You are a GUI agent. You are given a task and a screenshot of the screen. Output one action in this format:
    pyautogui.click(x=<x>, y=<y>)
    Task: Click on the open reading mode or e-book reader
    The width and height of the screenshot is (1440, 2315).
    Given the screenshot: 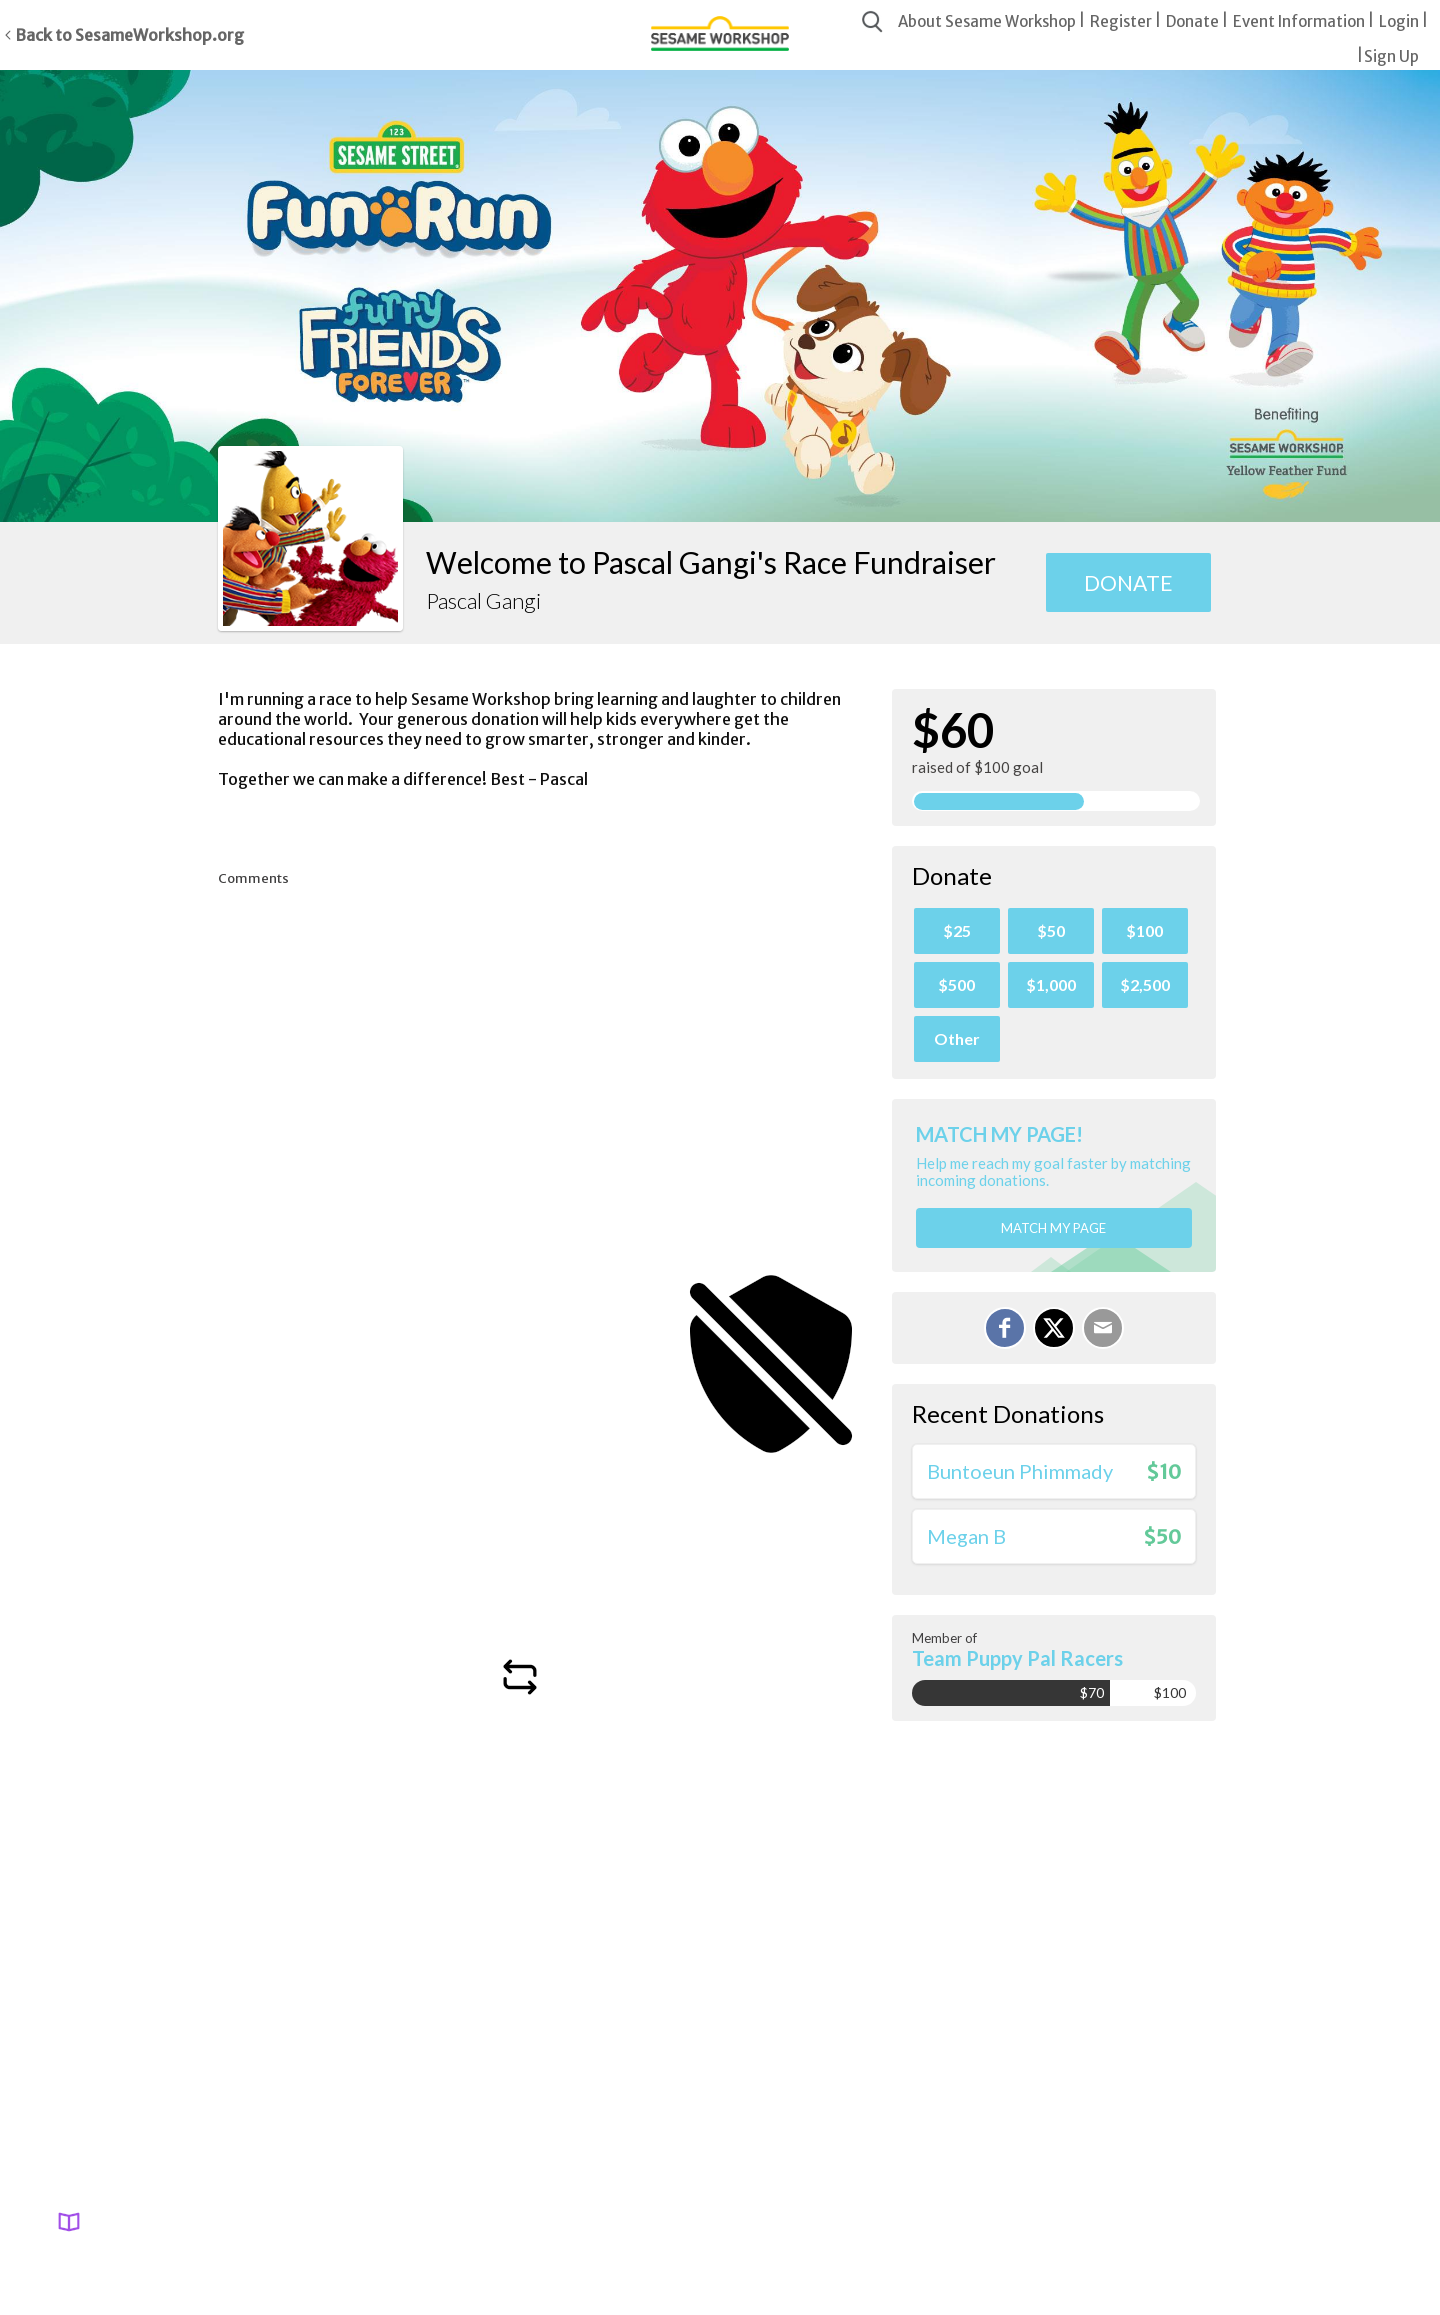 What is the action you would take?
    pyautogui.click(x=69, y=2222)
    